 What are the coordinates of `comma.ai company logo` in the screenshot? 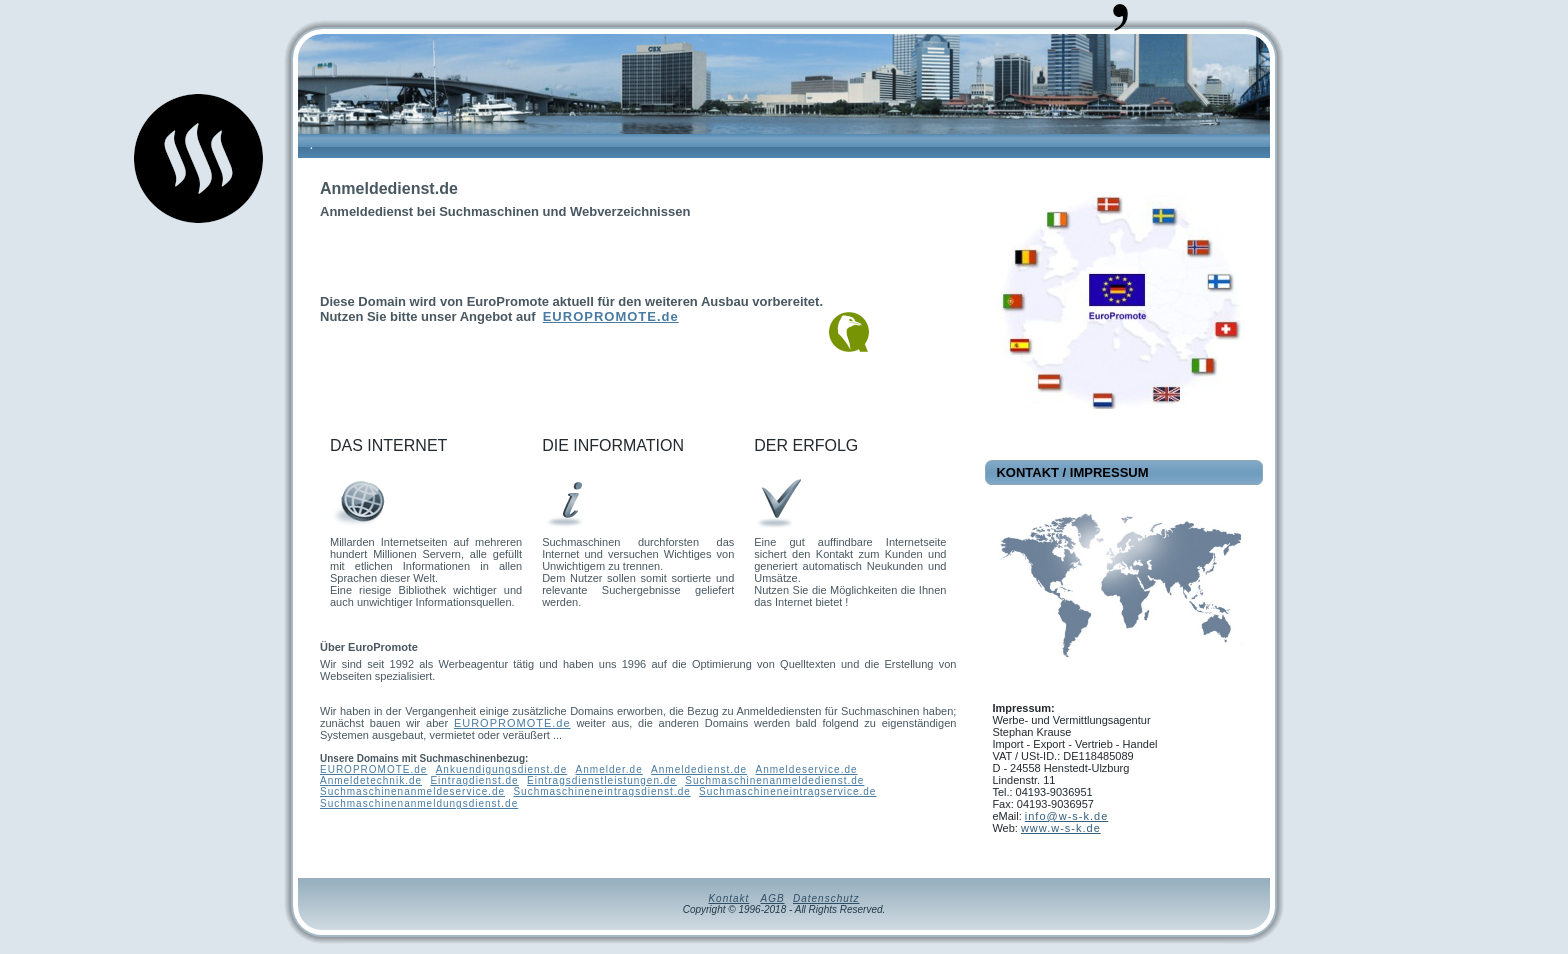 It's located at (1120, 17).